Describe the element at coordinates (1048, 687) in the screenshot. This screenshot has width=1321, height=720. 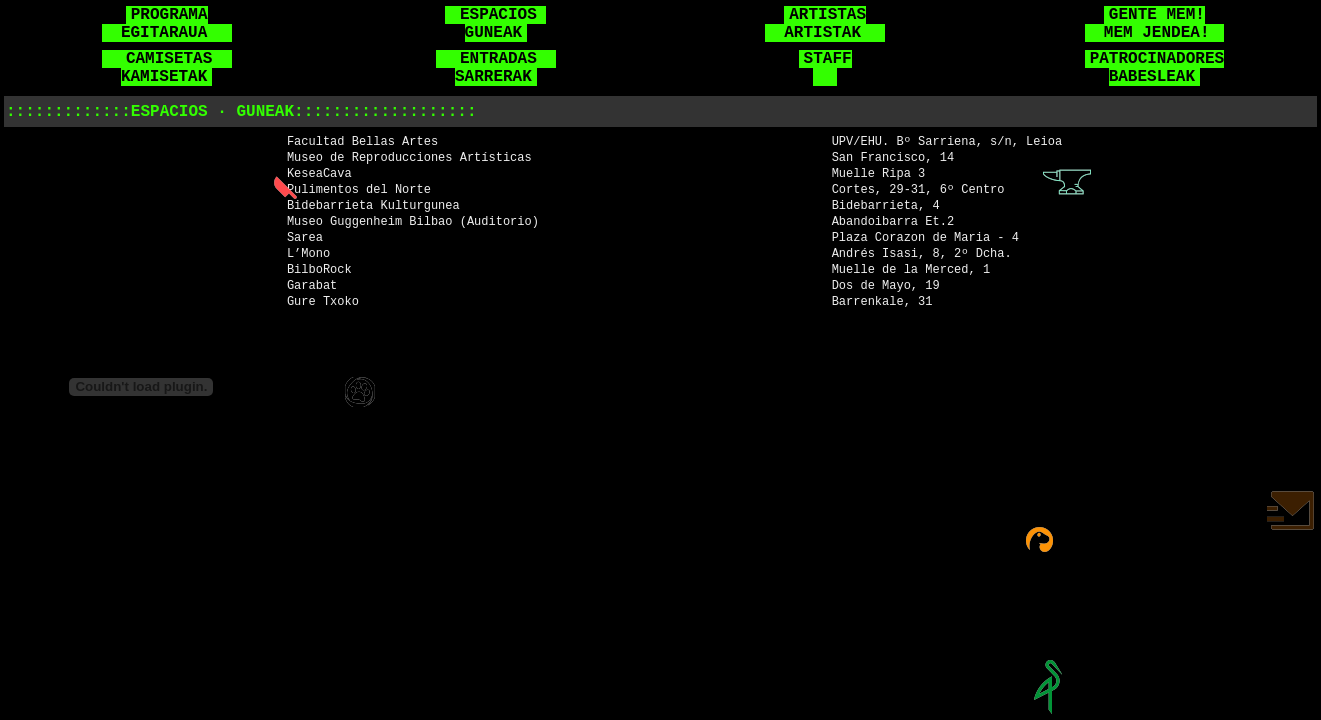
I see `minio object storage service logo` at that location.